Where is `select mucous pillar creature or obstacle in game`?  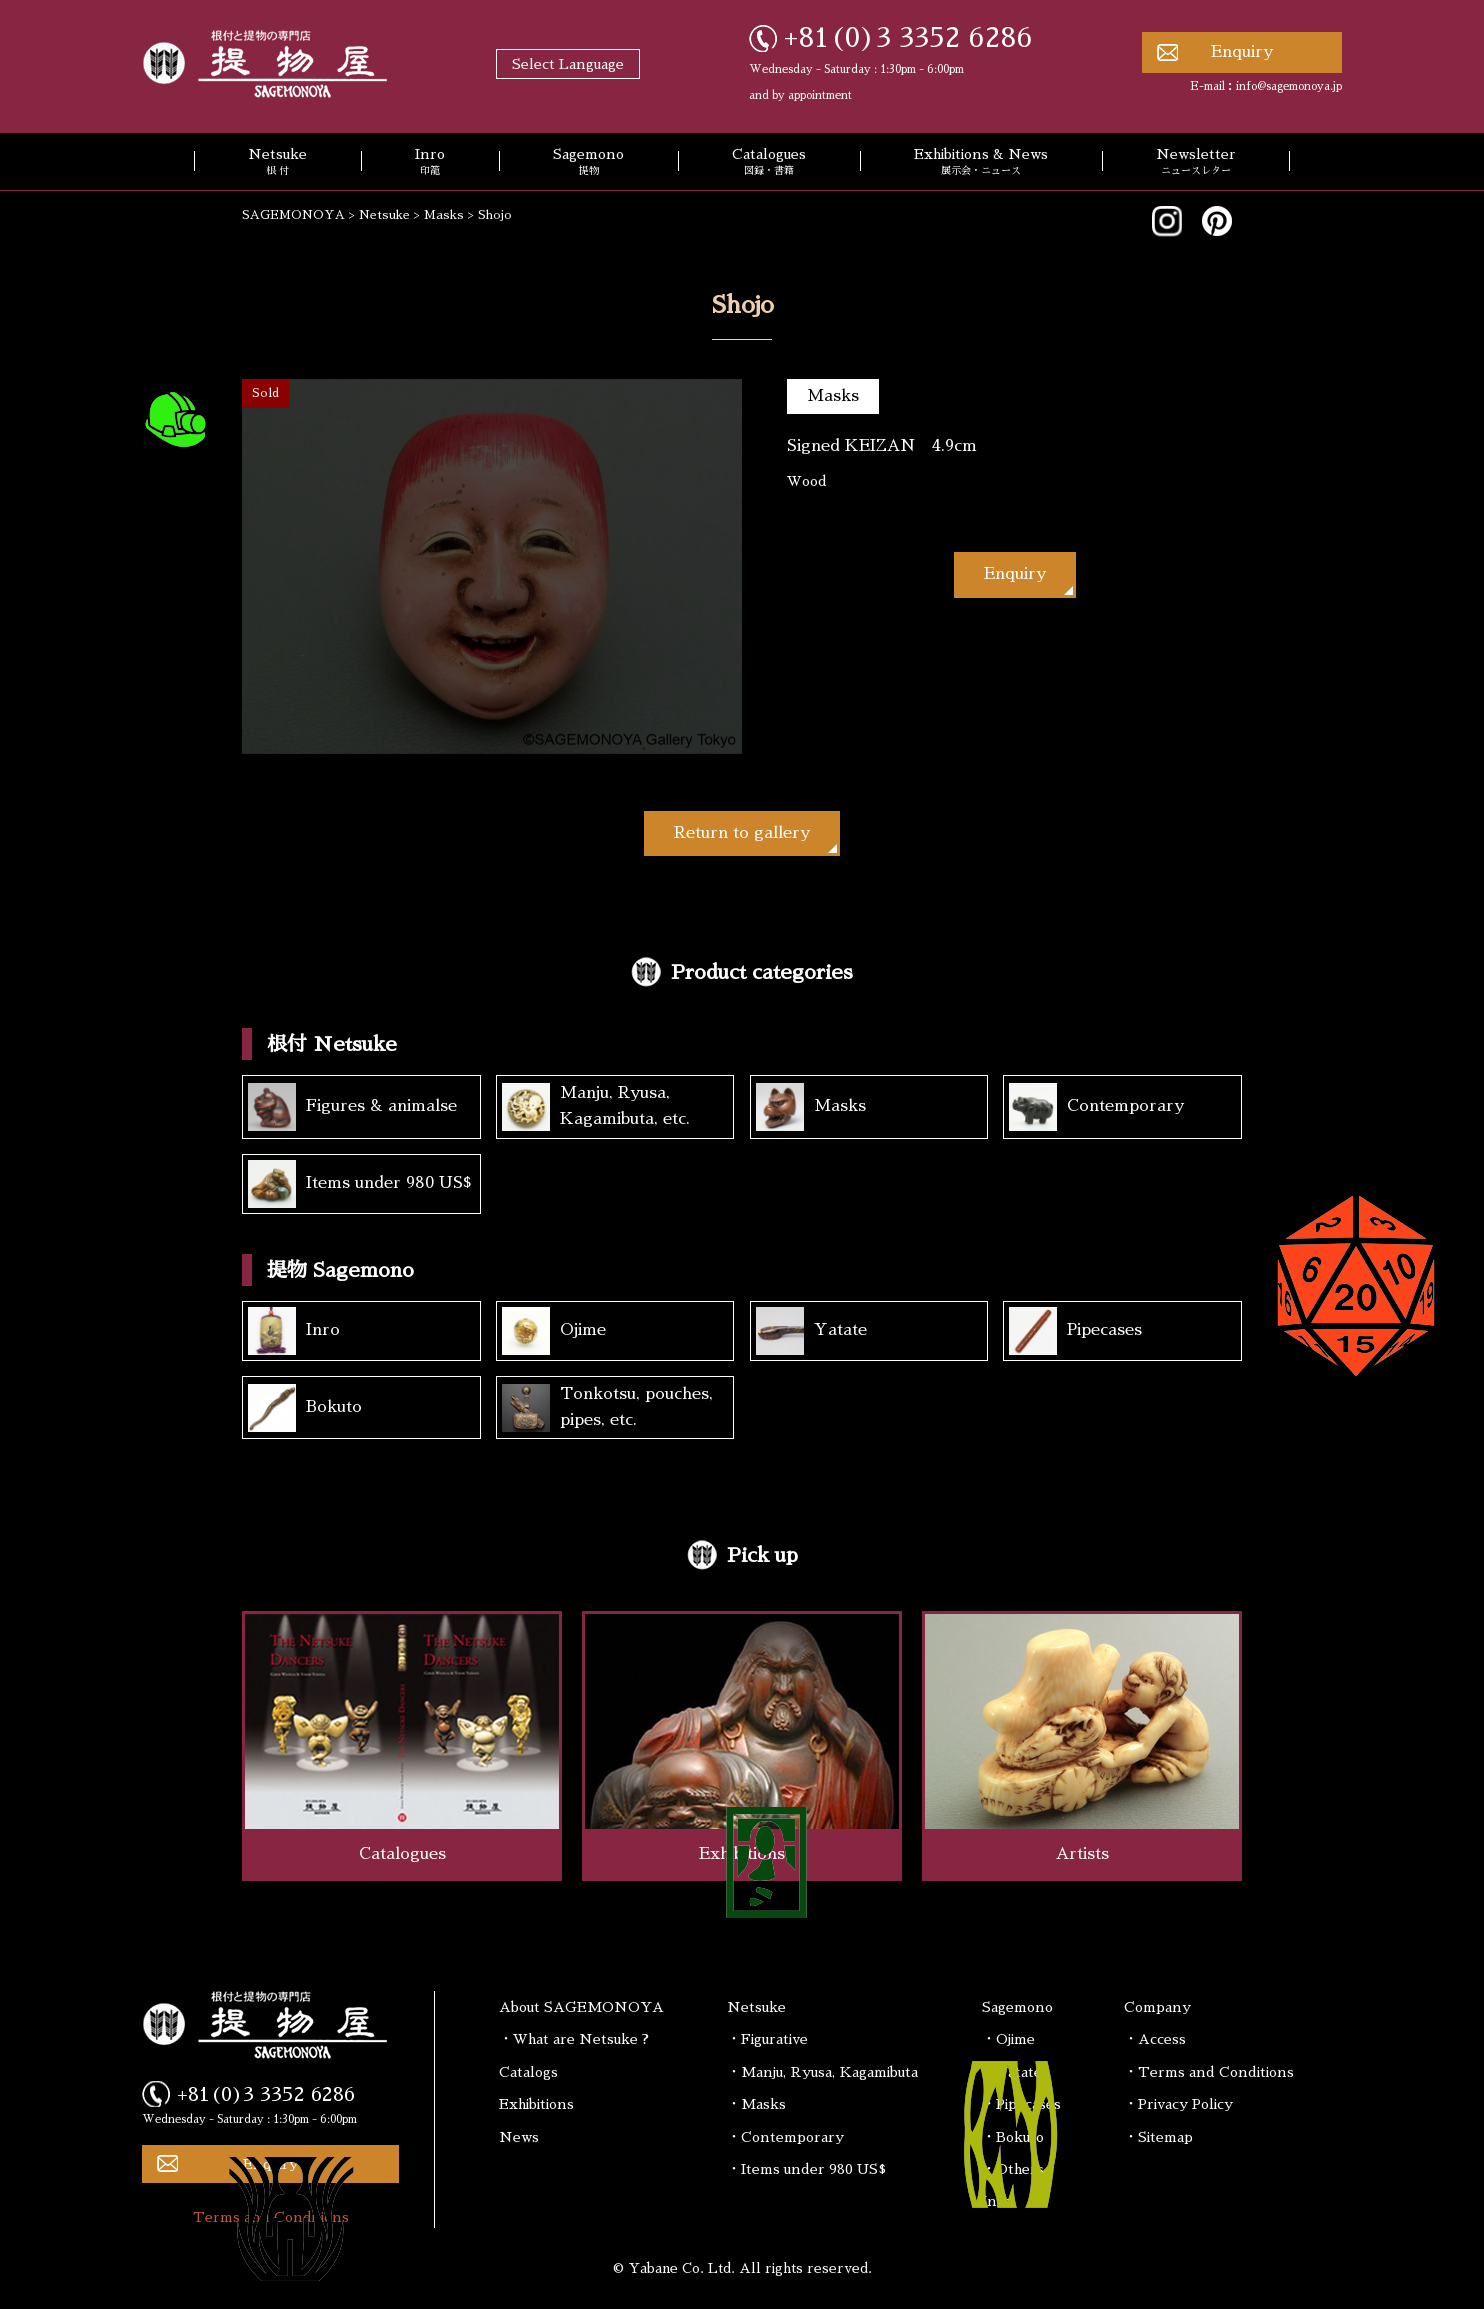 select mucous pillar creature or obstacle in game is located at coordinates (1010, 2134).